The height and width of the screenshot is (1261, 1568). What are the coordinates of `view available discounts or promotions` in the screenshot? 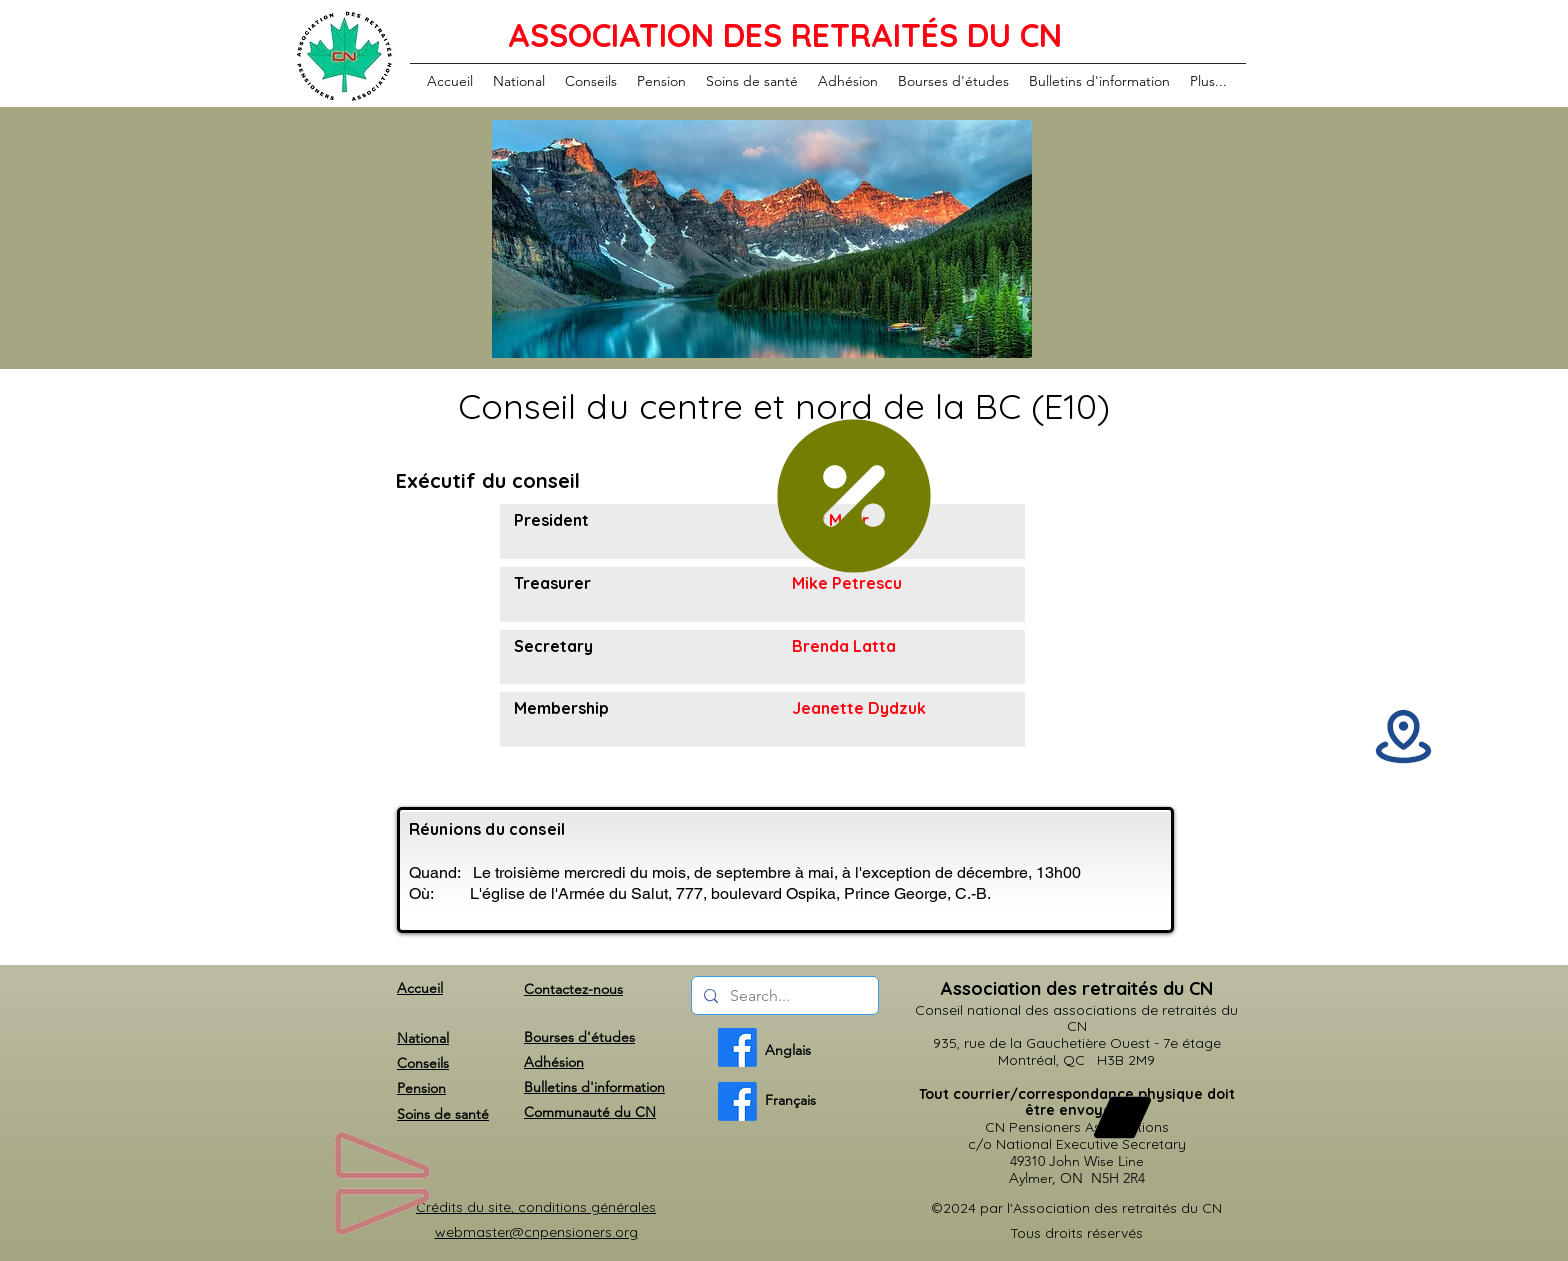 It's located at (854, 496).